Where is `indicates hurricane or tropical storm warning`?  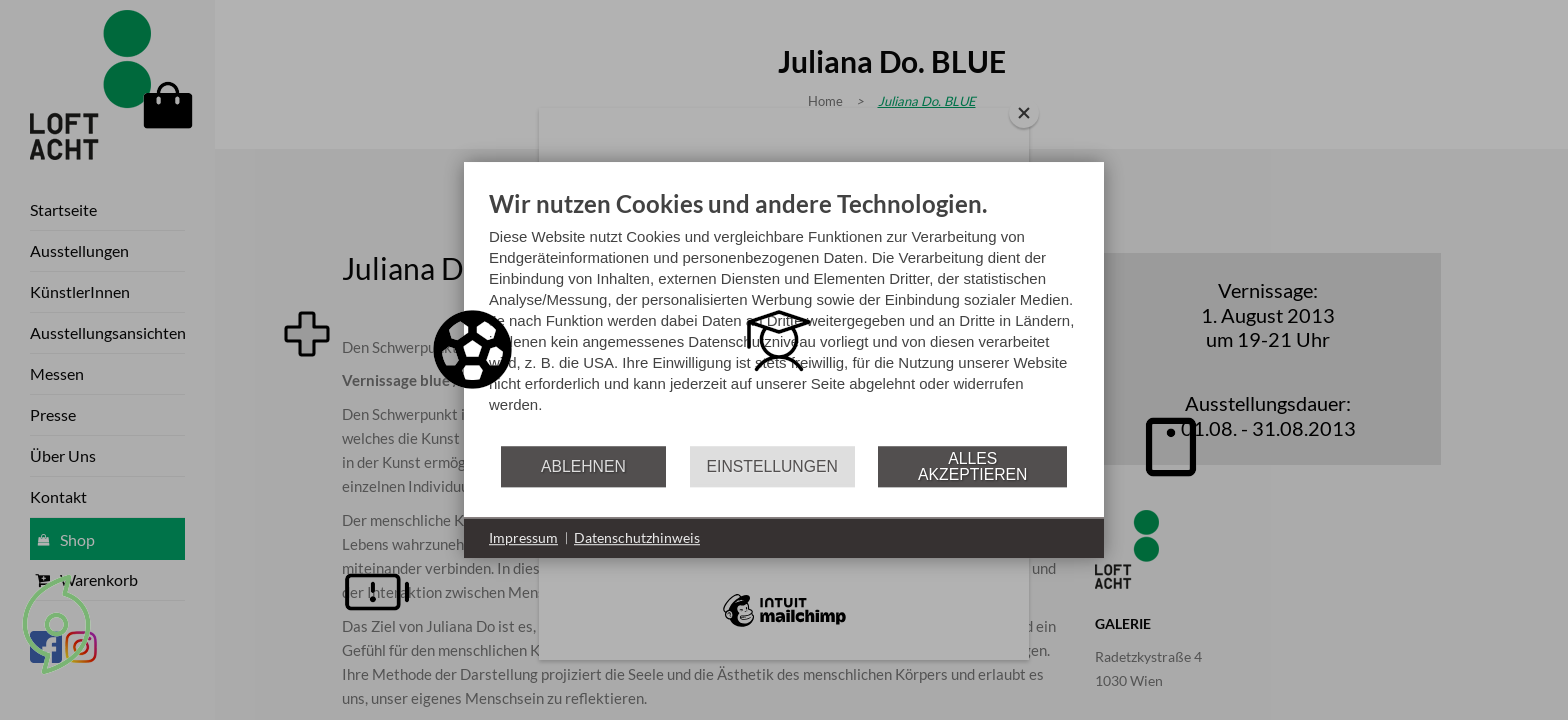 indicates hurricane or tropical storm warning is located at coordinates (56, 624).